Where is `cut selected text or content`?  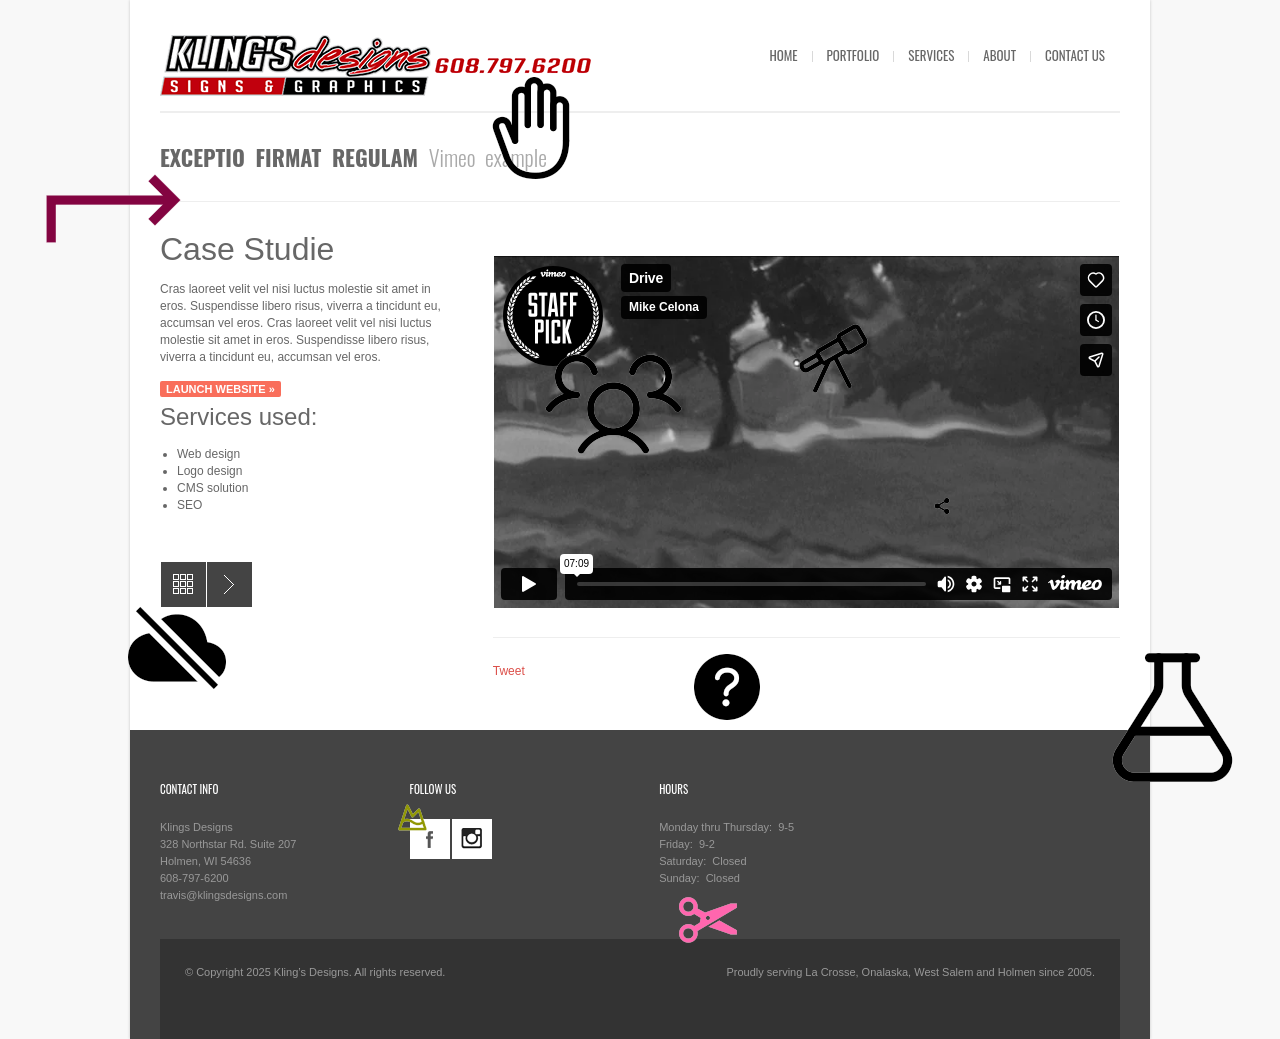 cut selected text or content is located at coordinates (708, 920).